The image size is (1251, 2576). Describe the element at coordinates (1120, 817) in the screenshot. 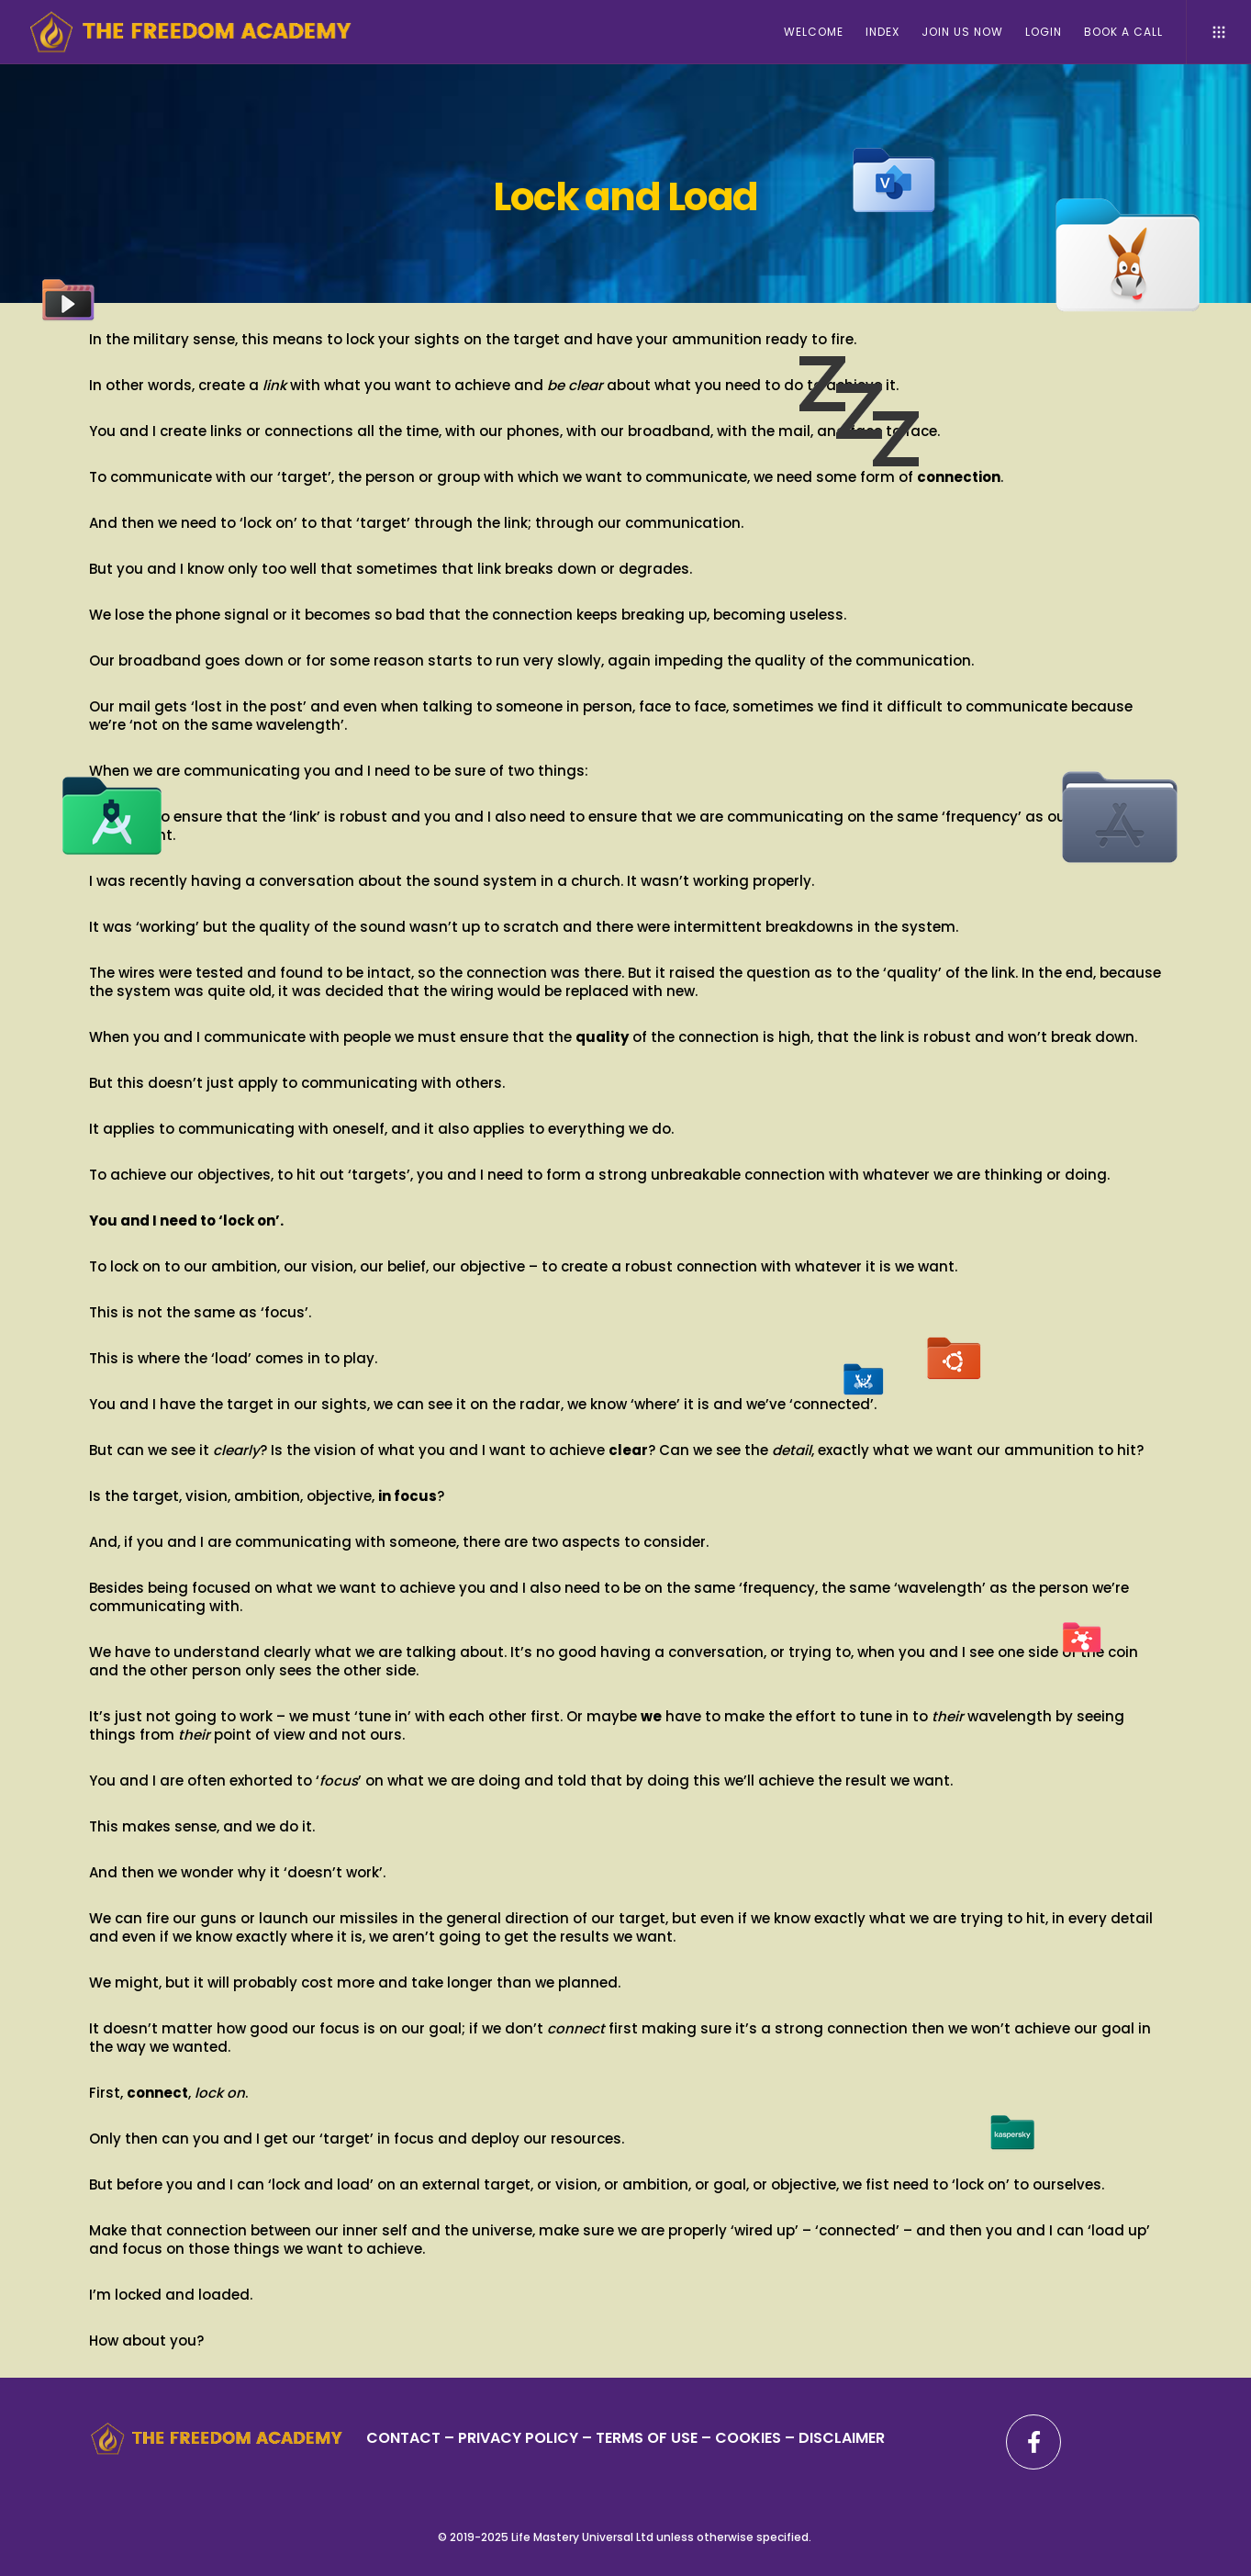

I see `open templates folder` at that location.